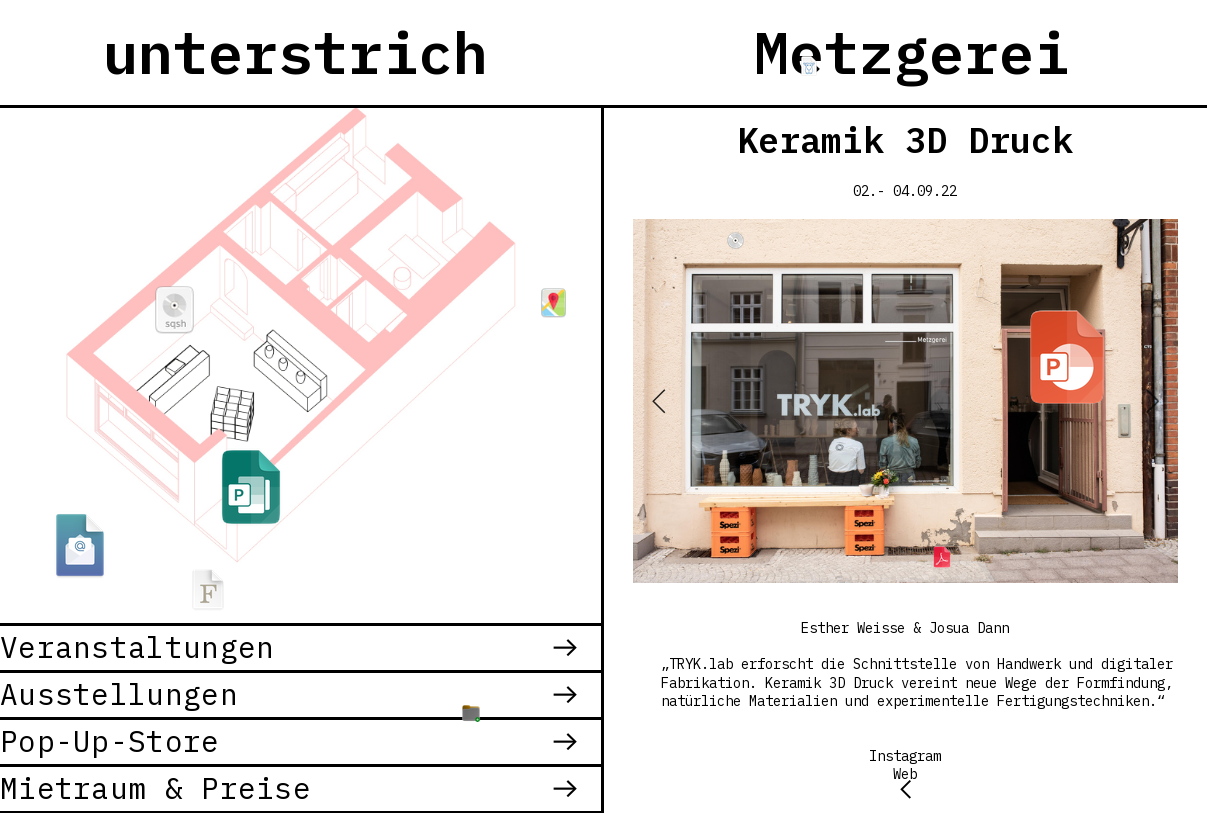 This screenshot has height=813, width=1207. I want to click on a squashfs compressed filesystem archive file, so click(174, 309).